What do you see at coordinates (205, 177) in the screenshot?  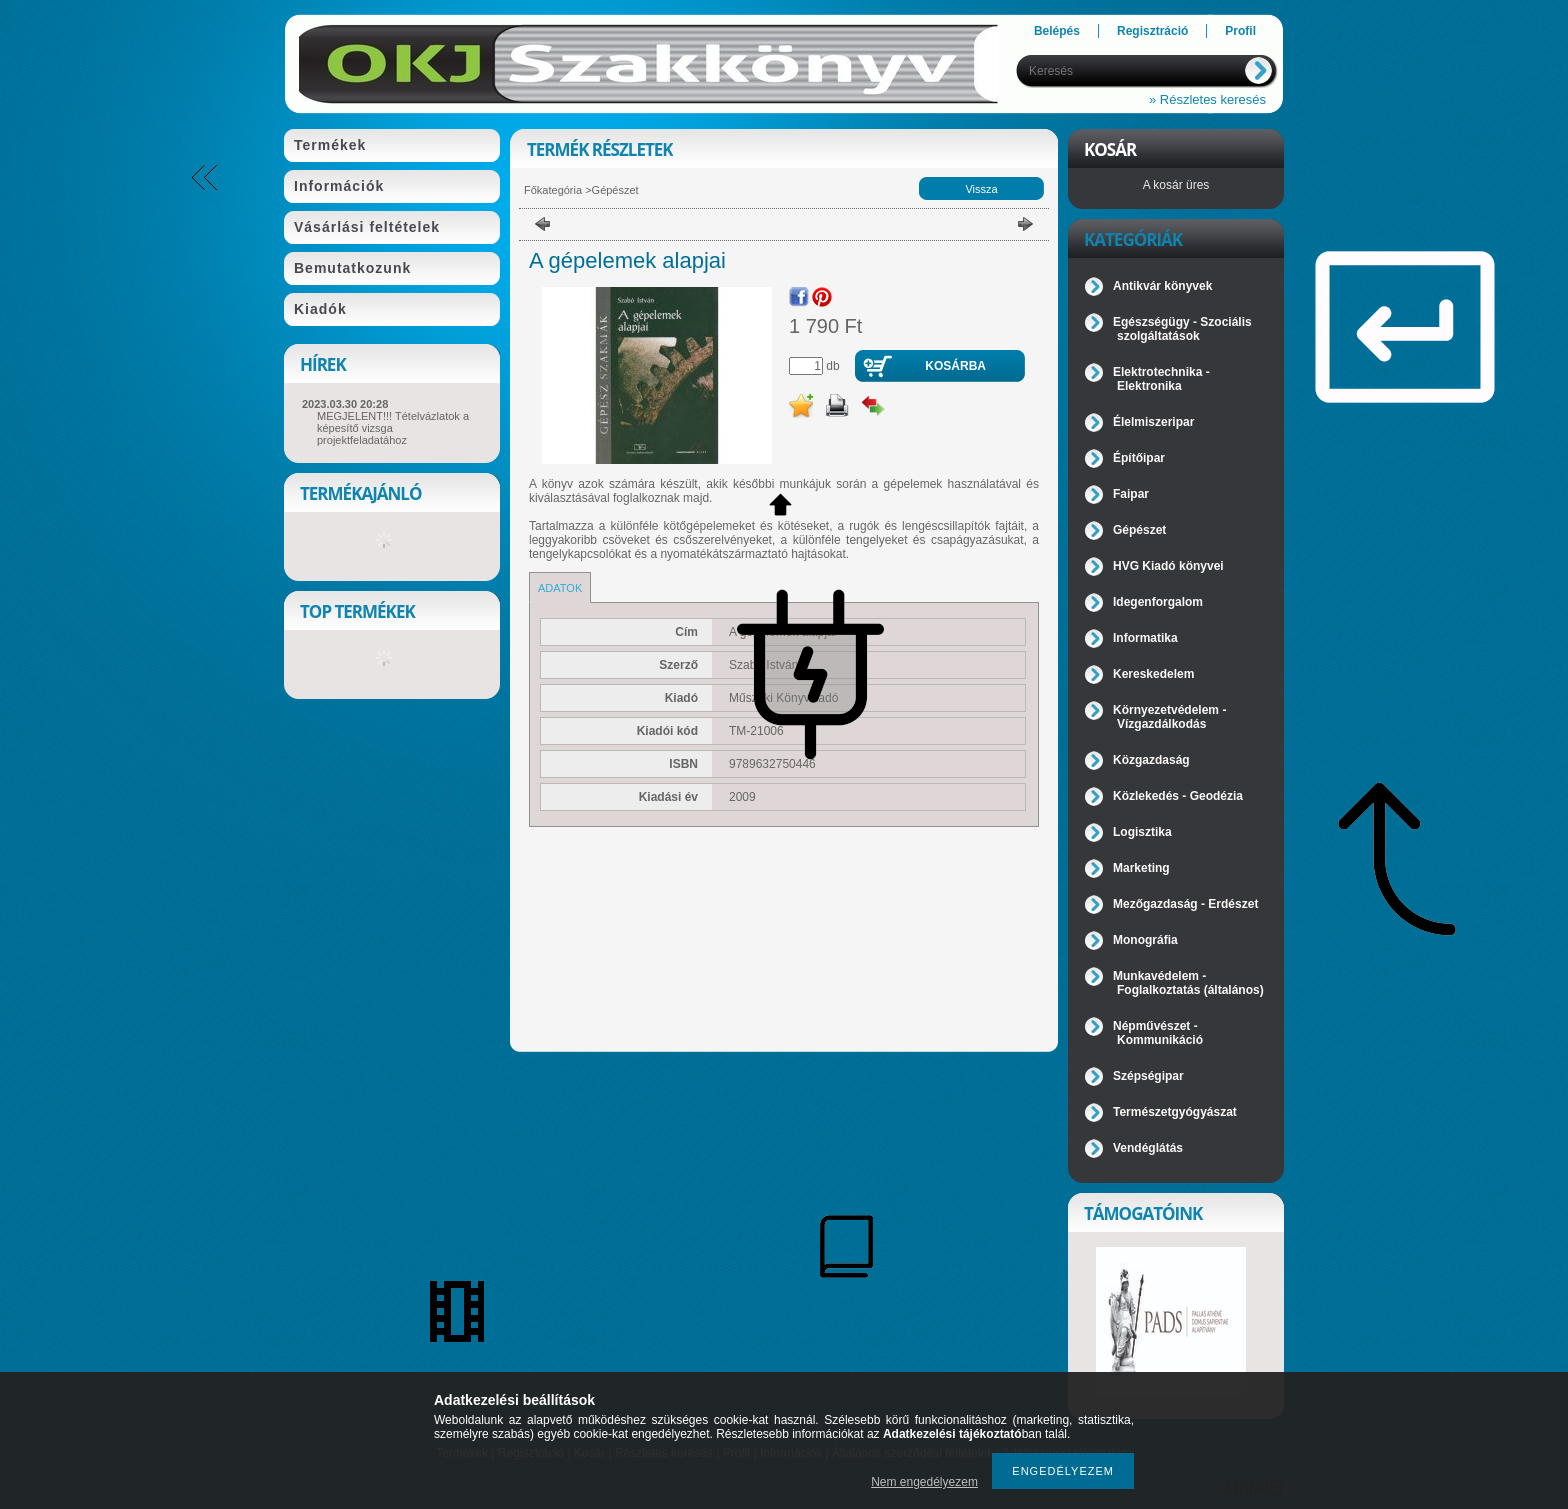 I see `go back to the beginning` at bounding box center [205, 177].